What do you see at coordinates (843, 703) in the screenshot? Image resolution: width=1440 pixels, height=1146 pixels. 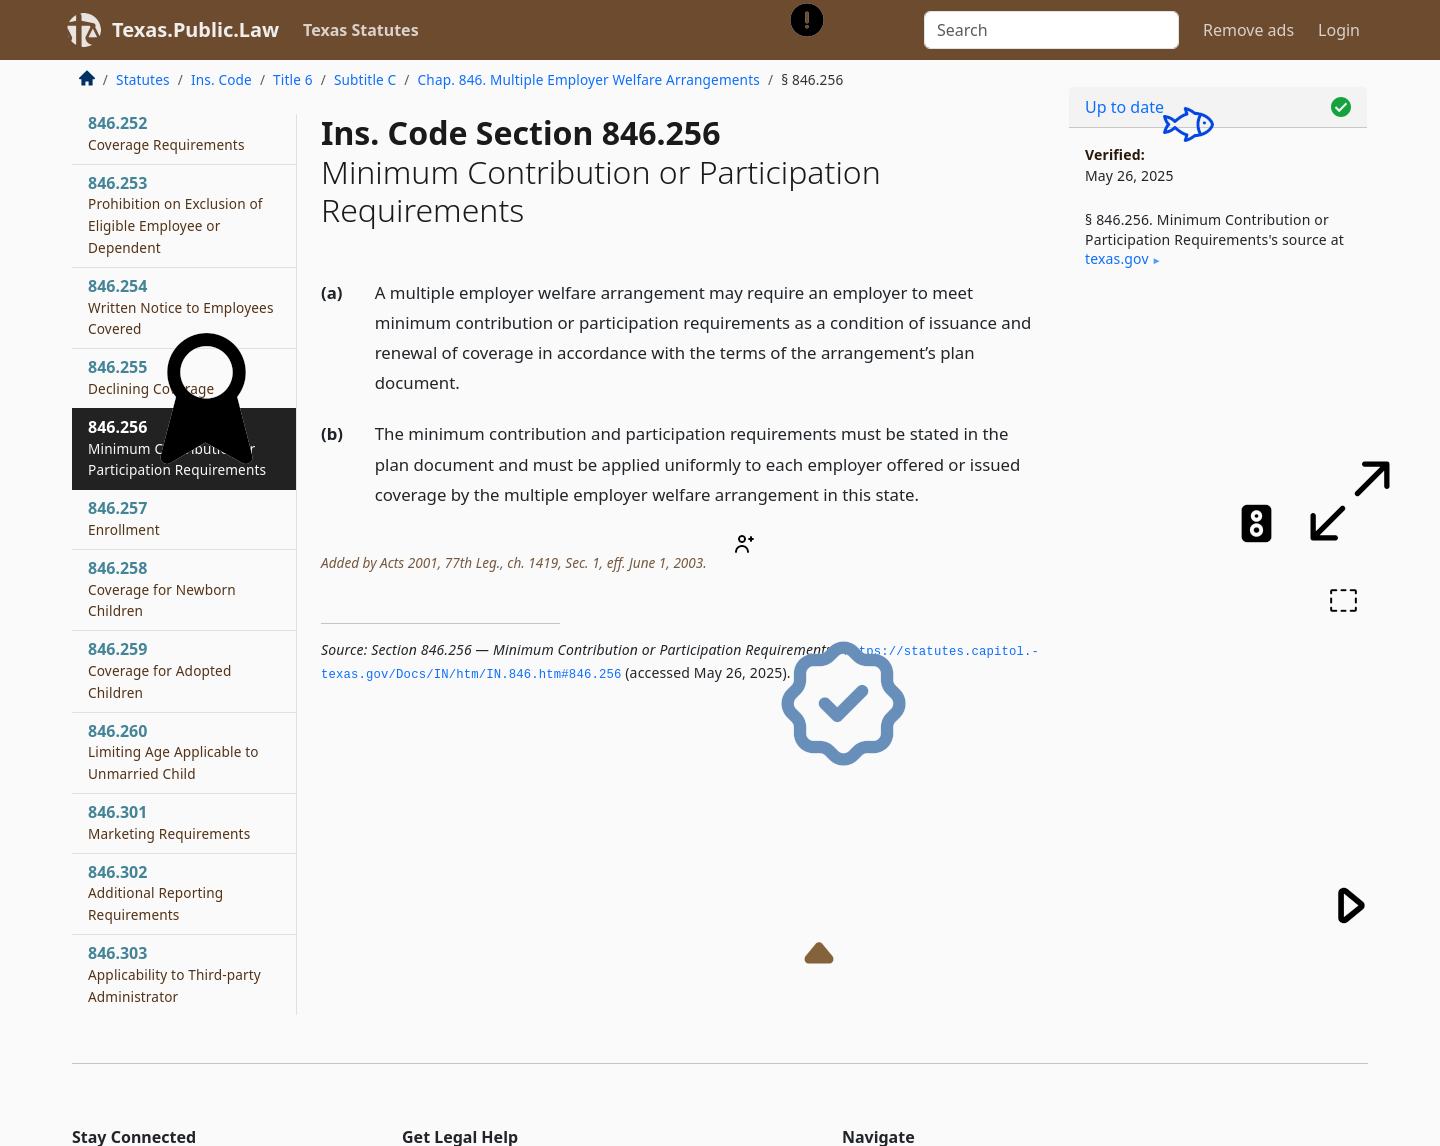 I see `verified or authenticated status indicator` at bounding box center [843, 703].